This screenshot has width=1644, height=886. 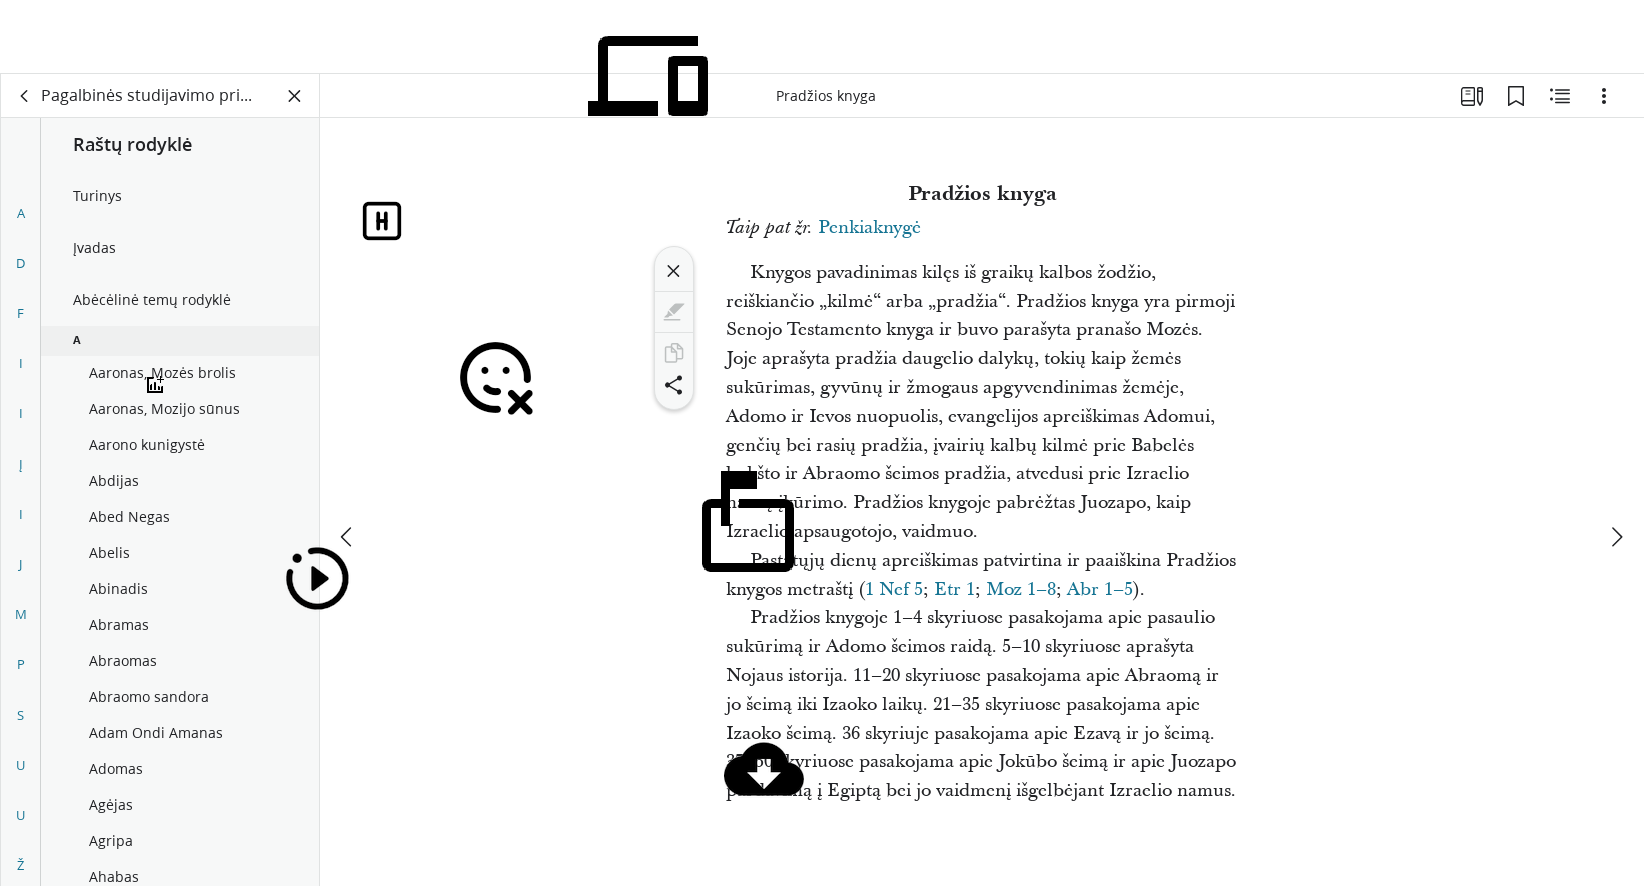 I want to click on add a new chart or graph, so click(x=155, y=385).